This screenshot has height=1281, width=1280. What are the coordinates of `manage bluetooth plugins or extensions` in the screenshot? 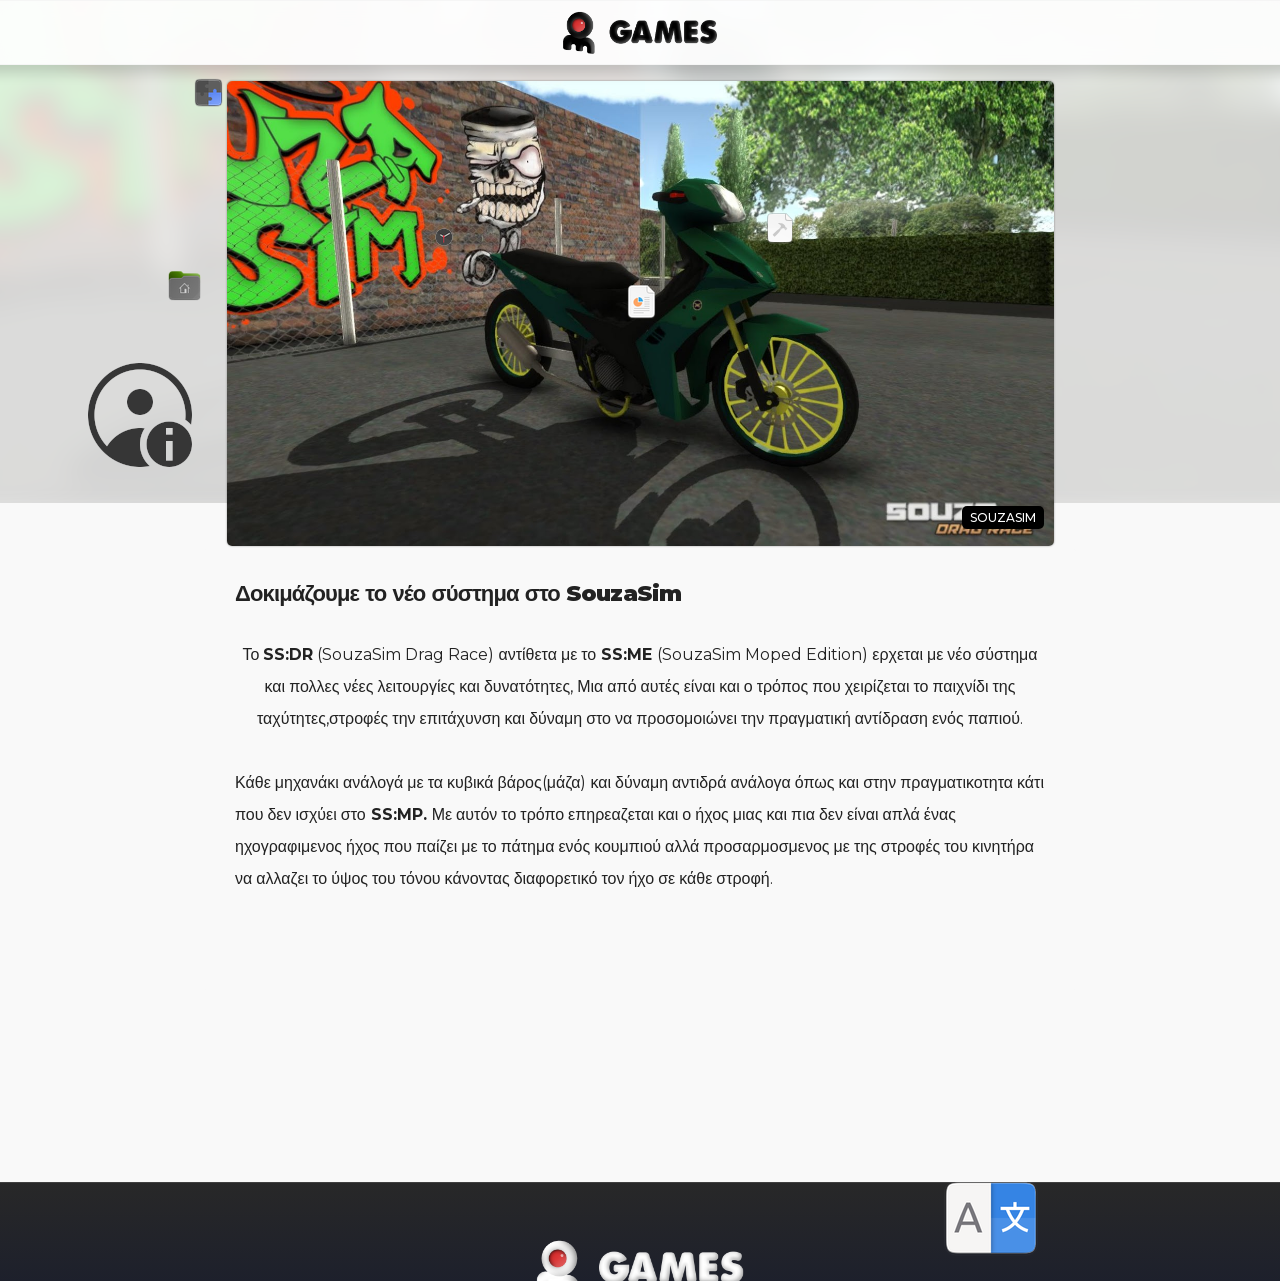 It's located at (208, 92).